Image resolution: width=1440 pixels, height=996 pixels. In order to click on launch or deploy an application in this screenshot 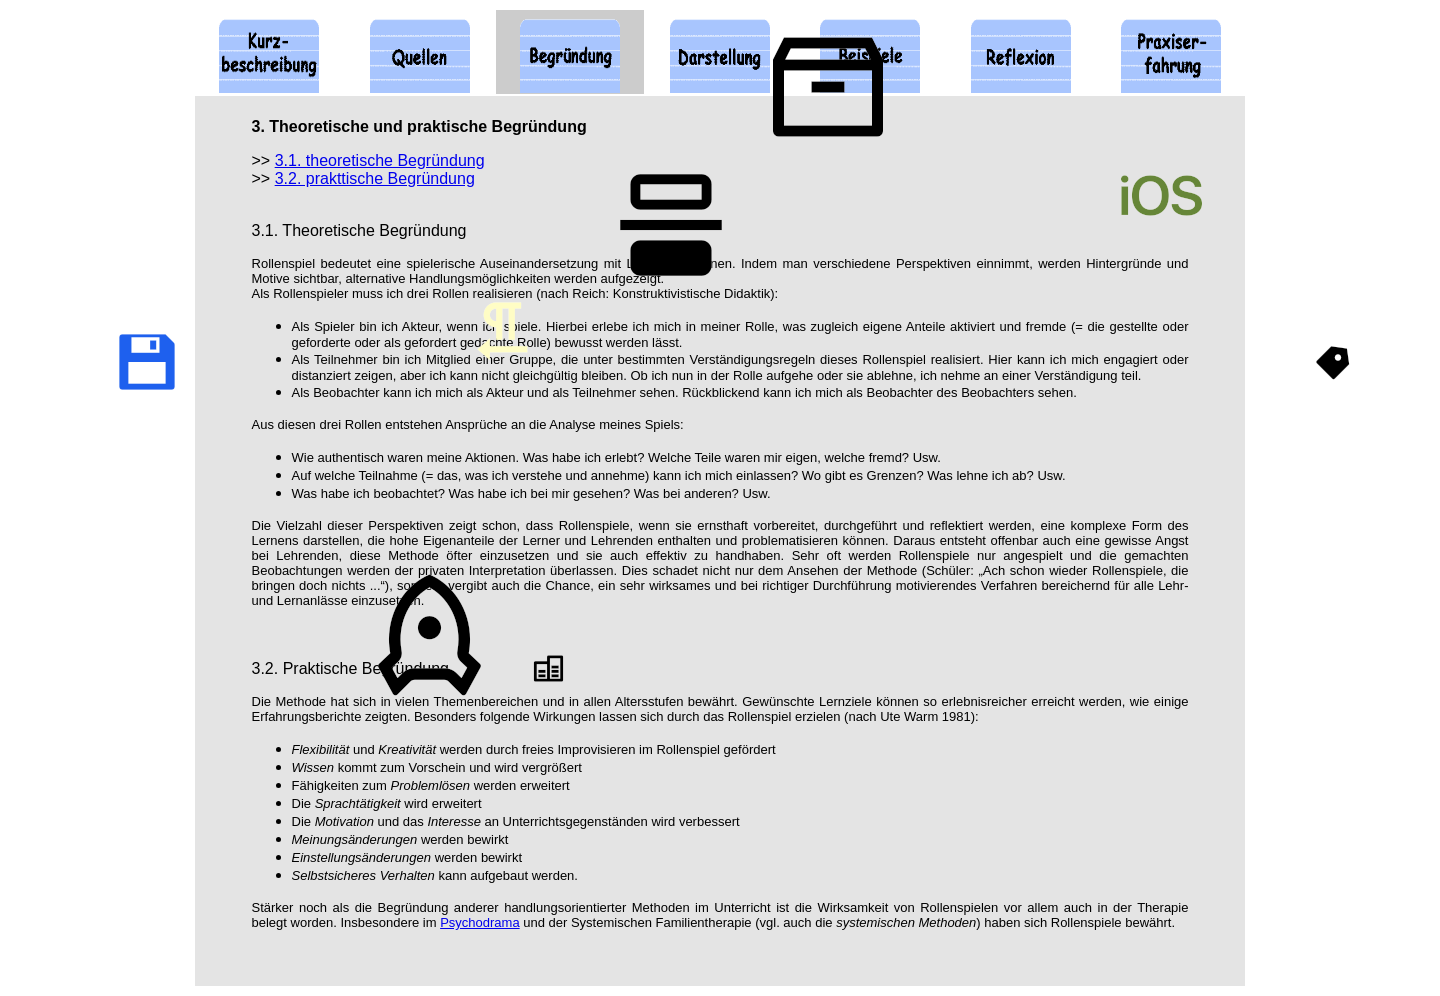, I will do `click(429, 633)`.